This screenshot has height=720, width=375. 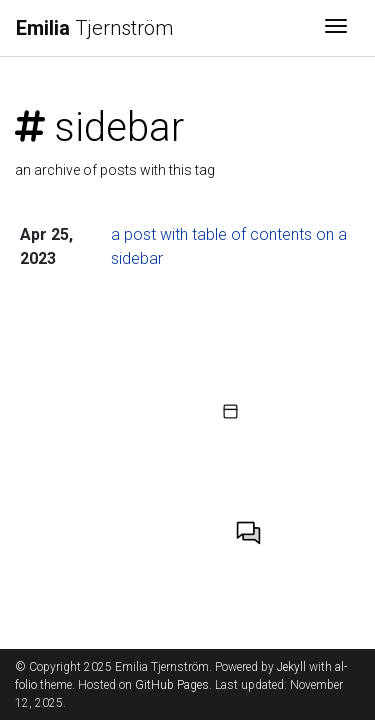 What do you see at coordinates (248, 532) in the screenshot?
I see `open your messages or conversations` at bounding box center [248, 532].